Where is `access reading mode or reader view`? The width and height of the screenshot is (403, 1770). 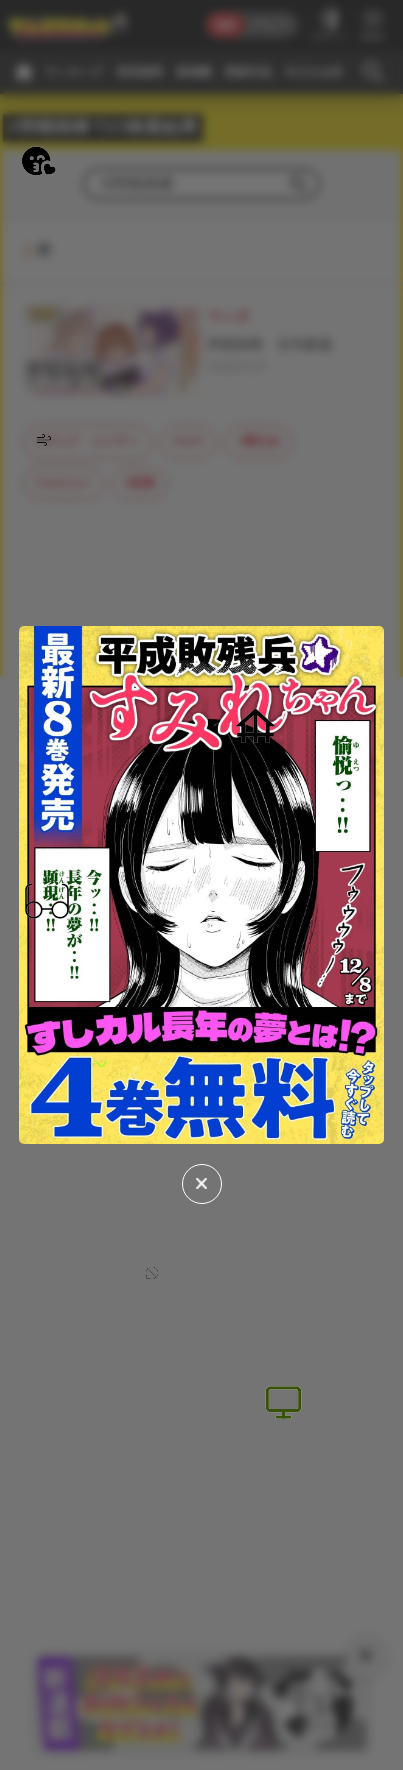 access reading mode or reader view is located at coordinates (47, 902).